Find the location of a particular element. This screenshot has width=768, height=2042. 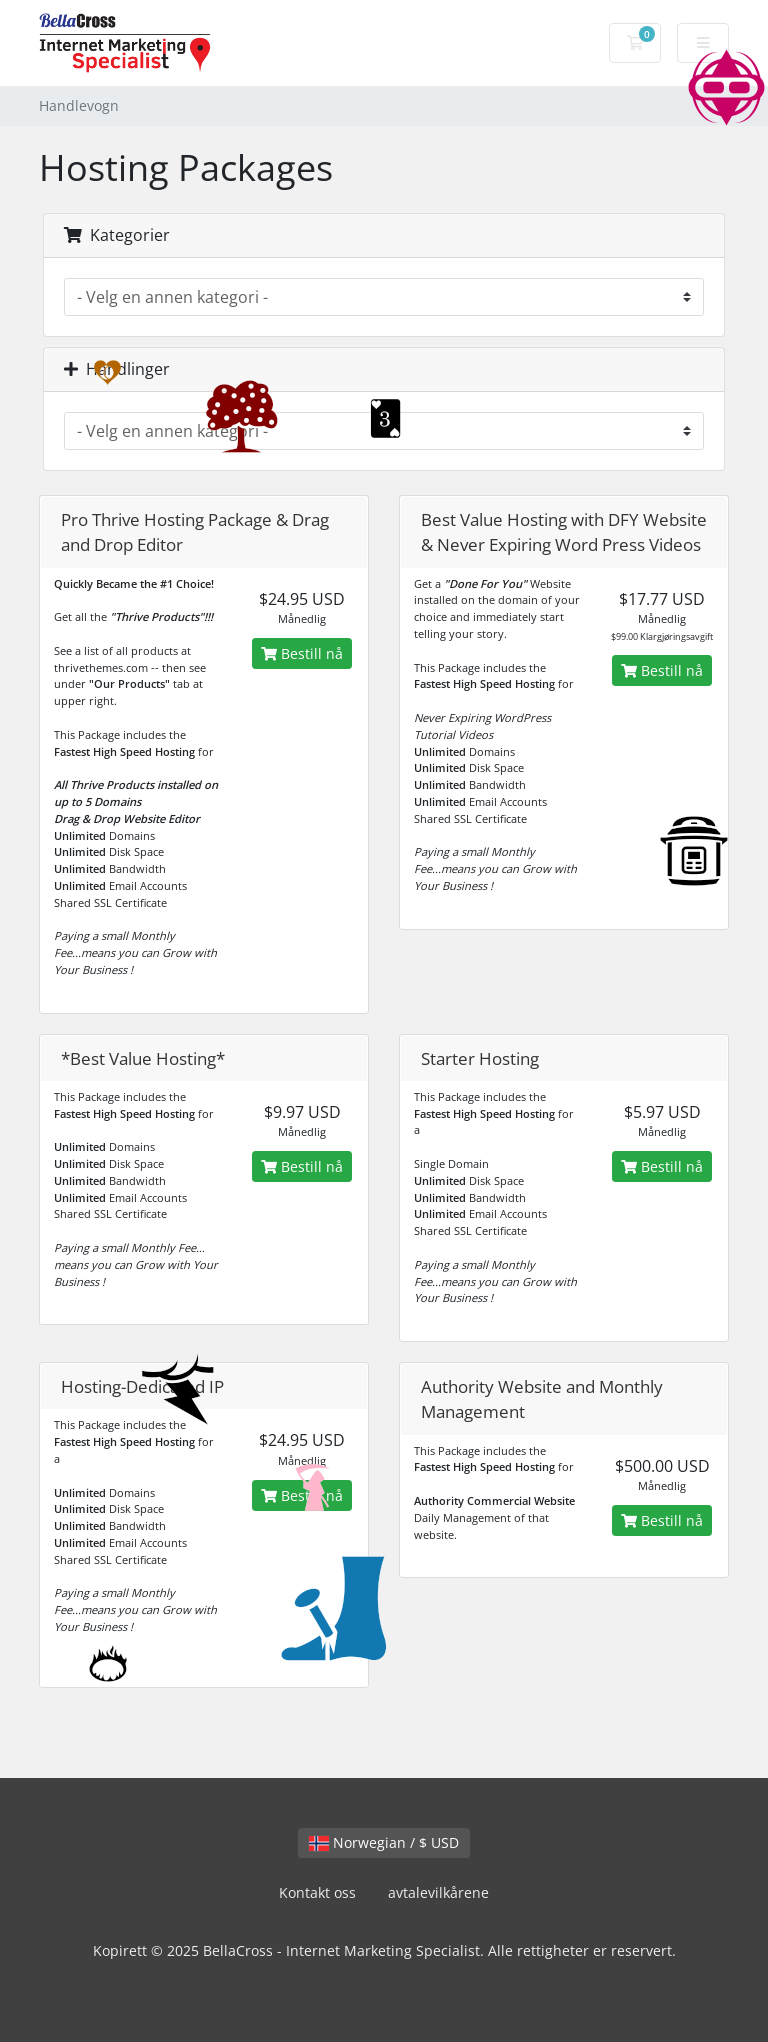

play the three of hearts card is located at coordinates (385, 418).